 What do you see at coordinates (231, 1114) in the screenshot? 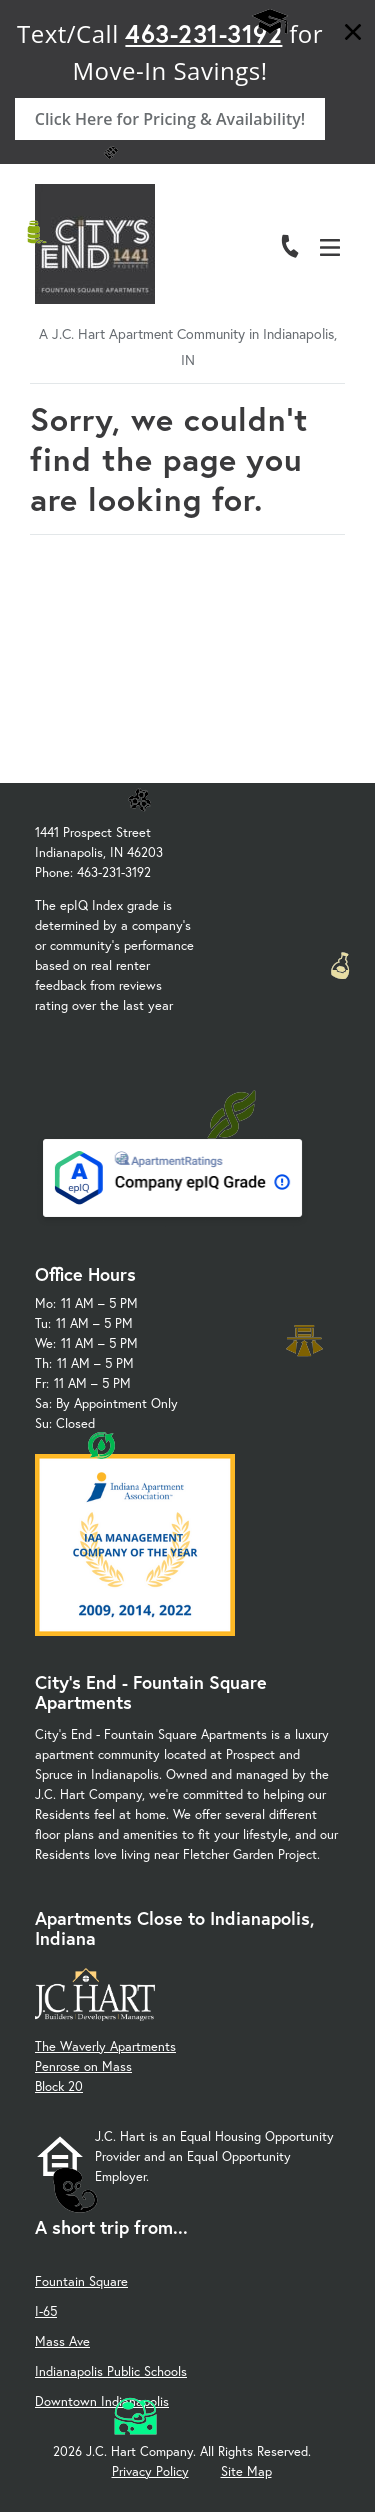
I see `indicates a connection or link between items` at bounding box center [231, 1114].